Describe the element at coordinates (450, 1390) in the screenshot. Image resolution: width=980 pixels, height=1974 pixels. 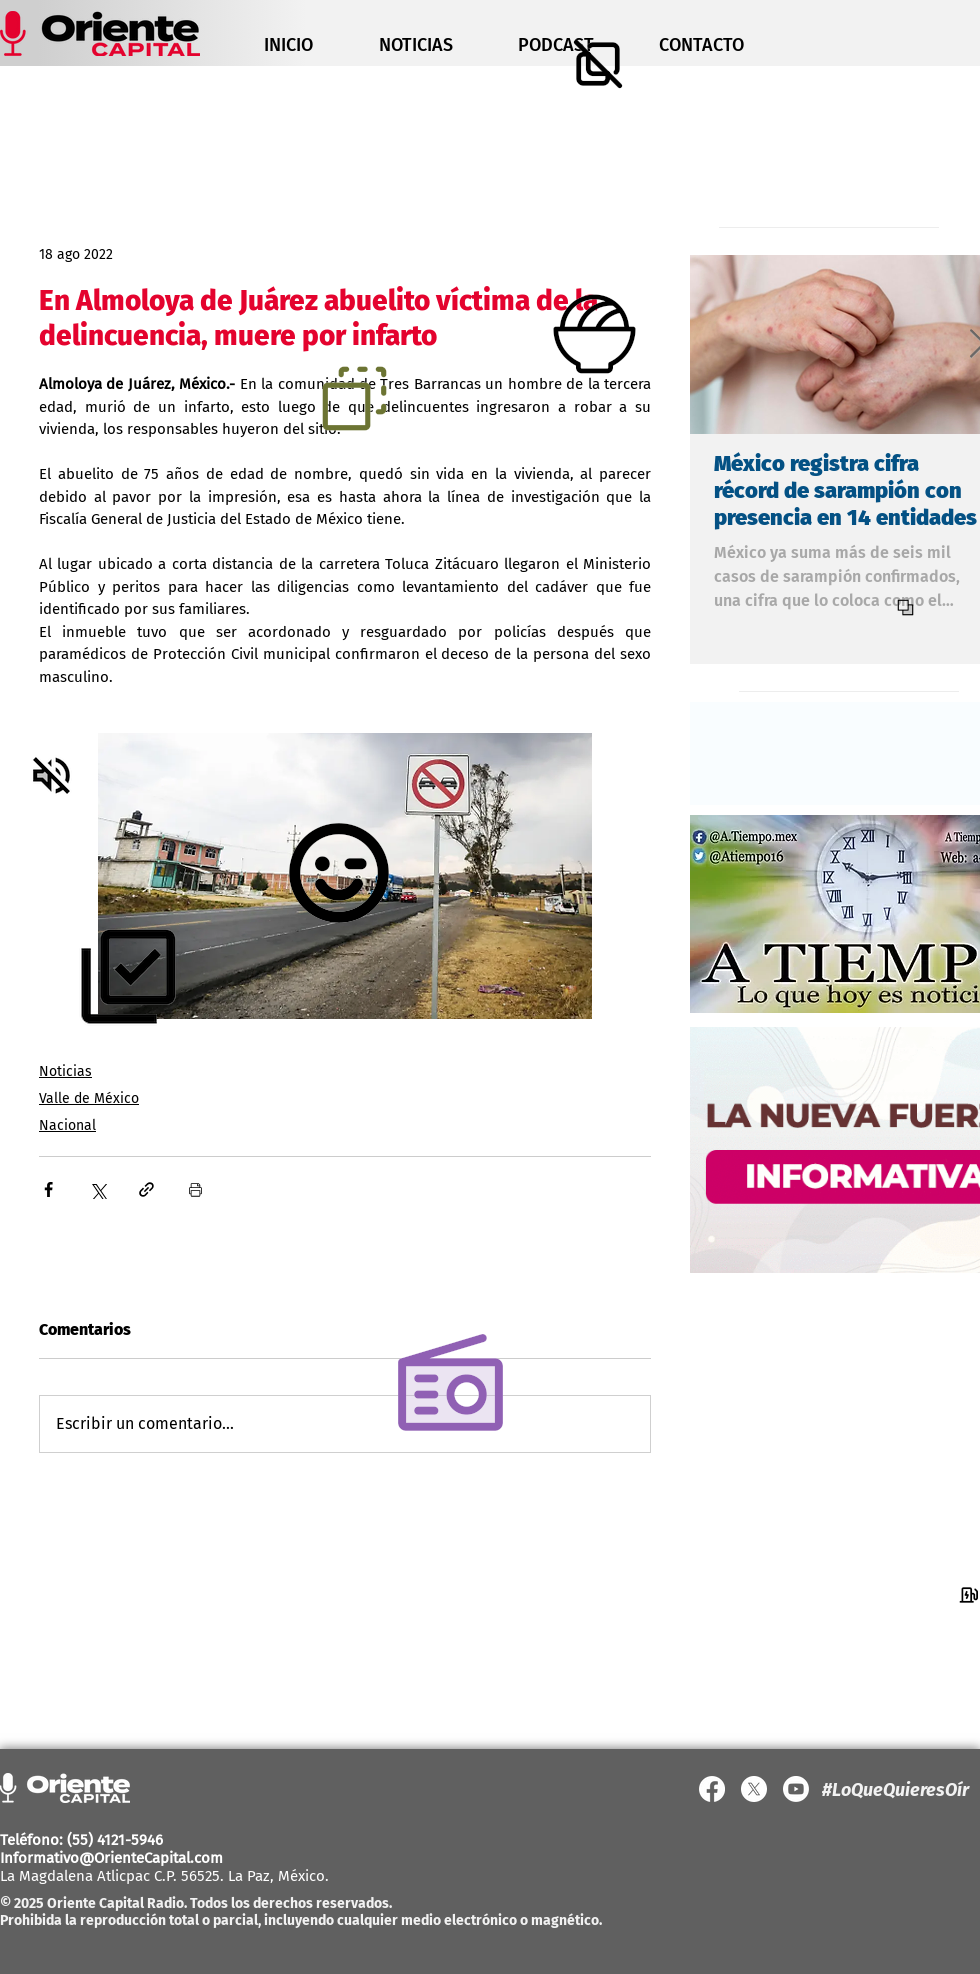
I see `open radio or audio streaming` at that location.